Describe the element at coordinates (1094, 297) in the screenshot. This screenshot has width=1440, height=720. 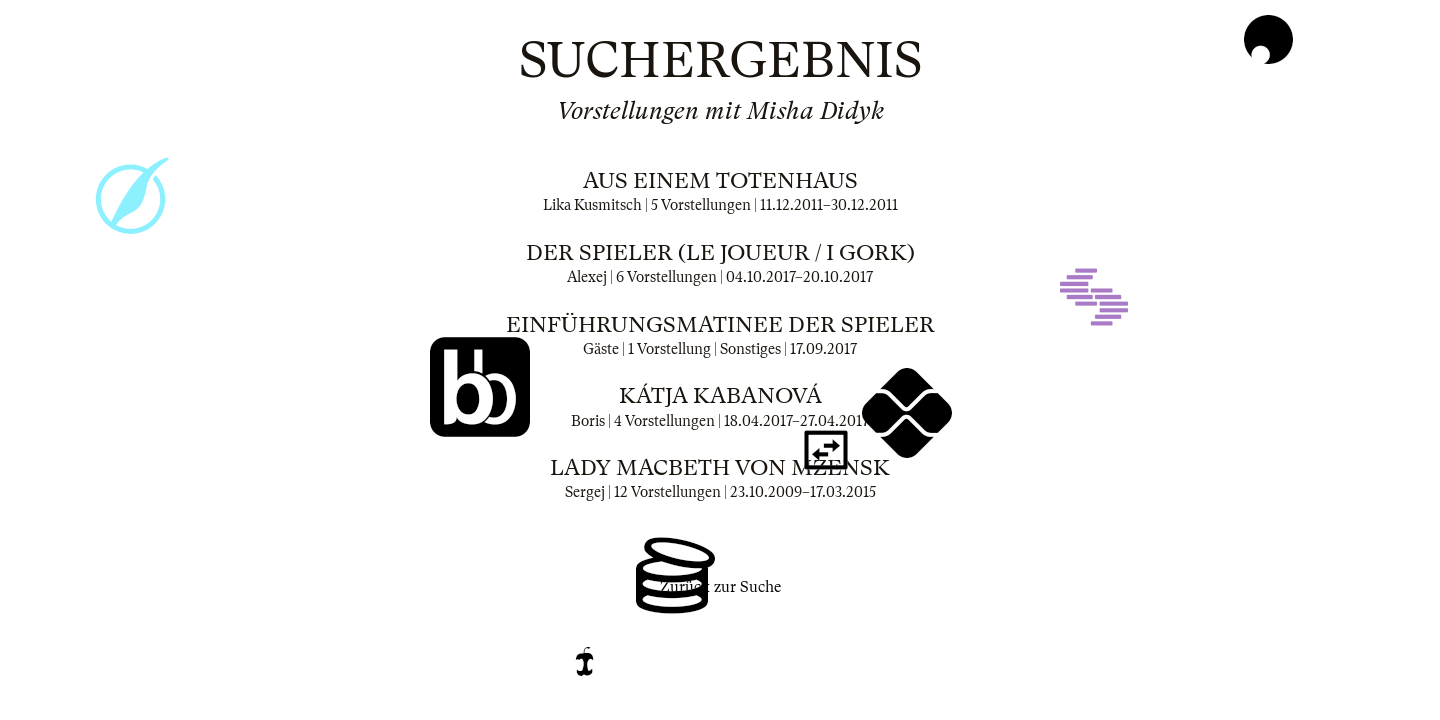
I see `Contentstack logo` at that location.